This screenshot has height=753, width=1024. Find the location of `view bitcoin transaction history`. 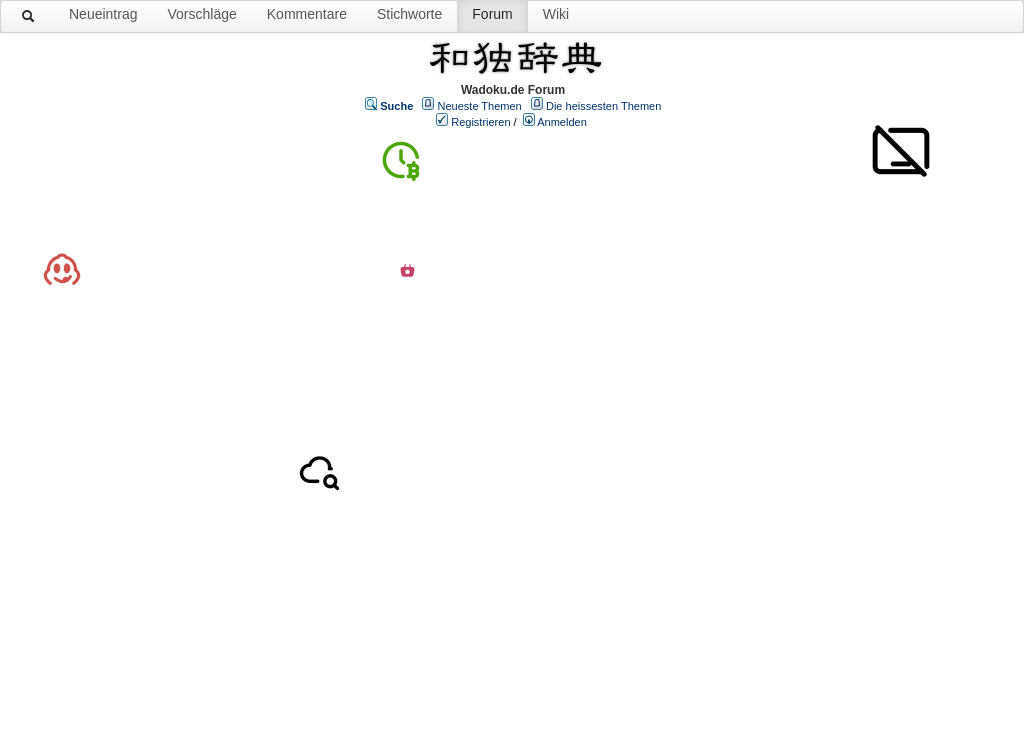

view bitcoin transaction history is located at coordinates (401, 160).